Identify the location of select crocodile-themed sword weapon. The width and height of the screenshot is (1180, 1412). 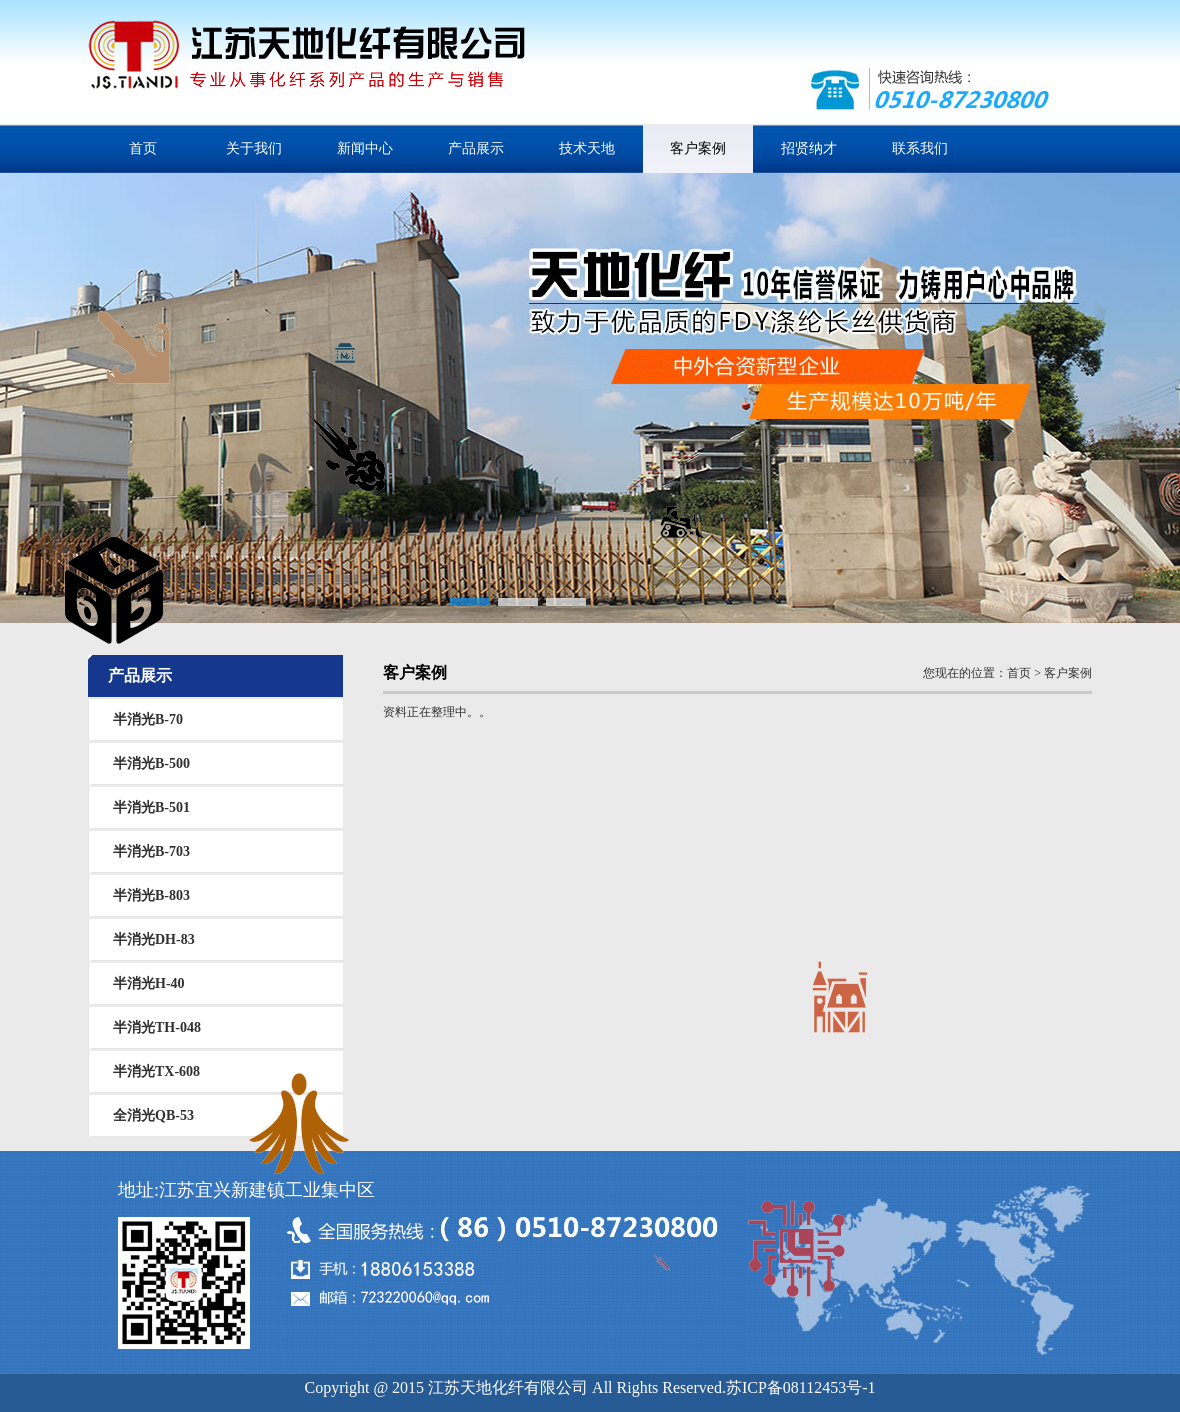
(661, 1262).